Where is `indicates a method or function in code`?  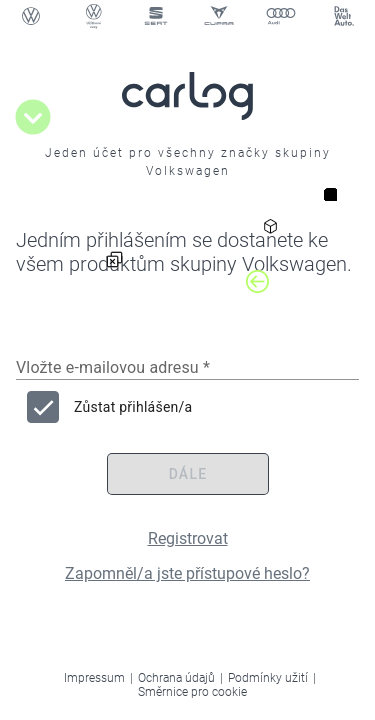
indicates a method or function in code is located at coordinates (270, 226).